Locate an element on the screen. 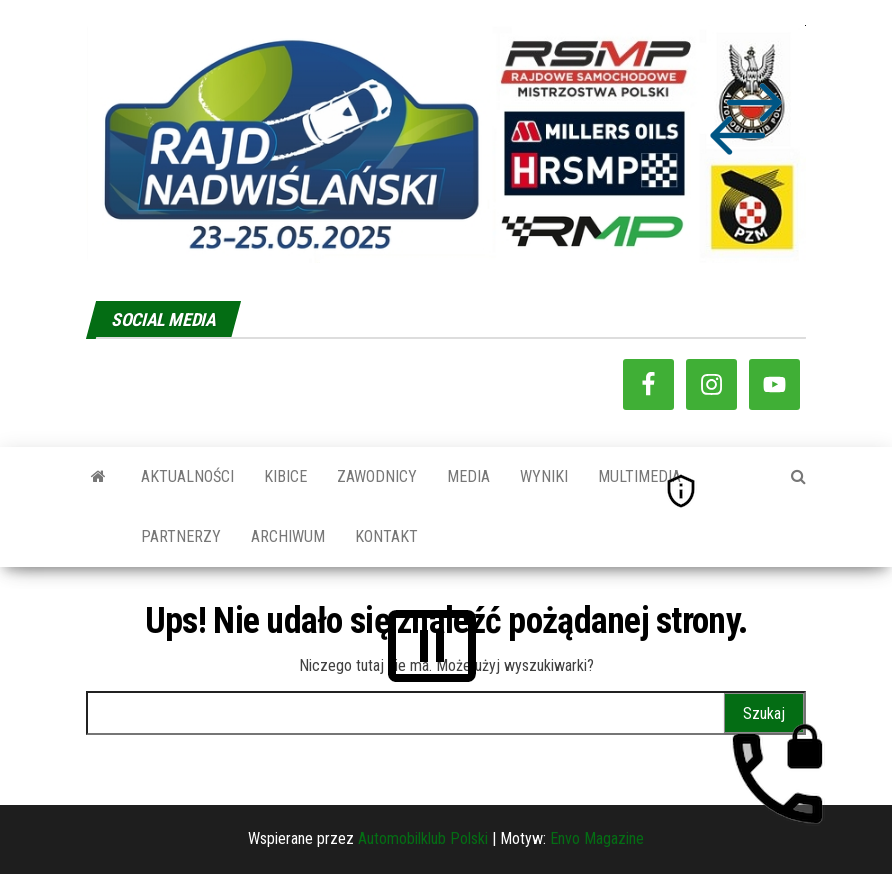  indicates phone or call features are locked is located at coordinates (777, 778).